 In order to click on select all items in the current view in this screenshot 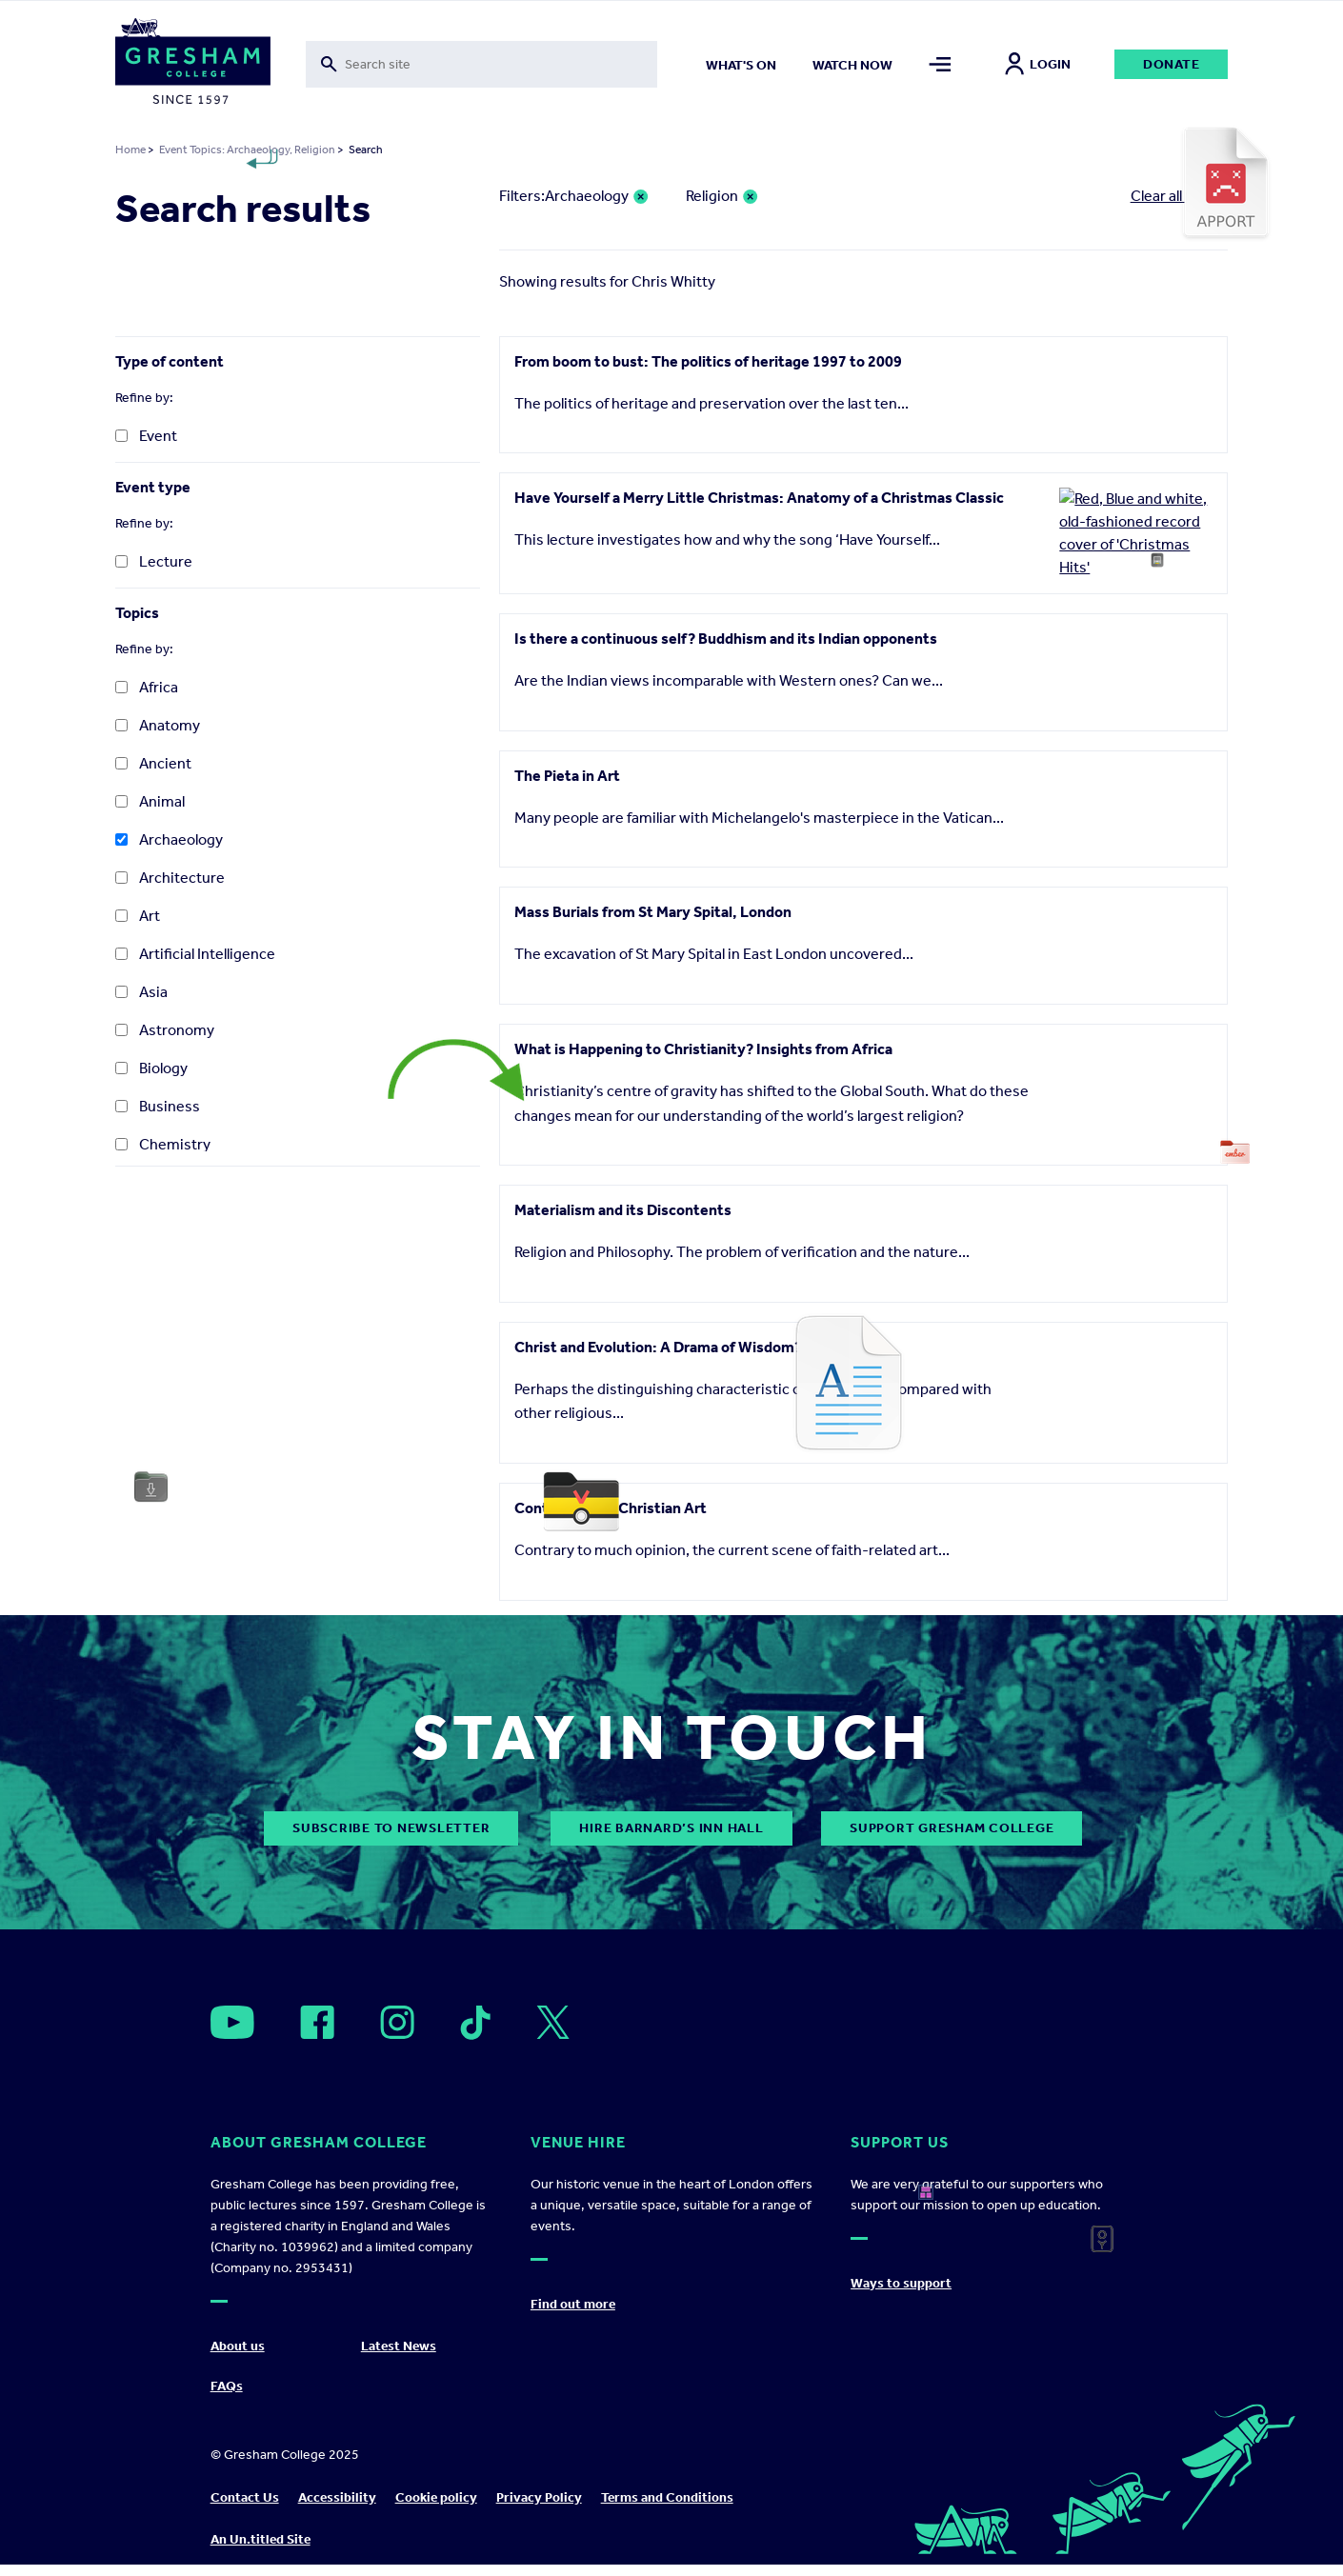, I will do `click(926, 2192)`.